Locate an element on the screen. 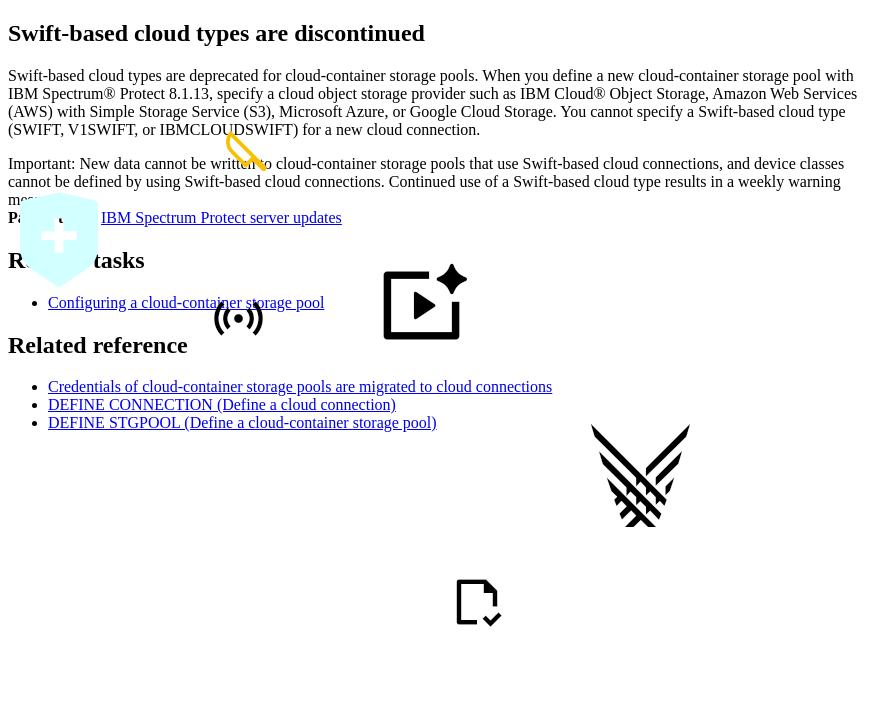  file successfully uploaded or verified is located at coordinates (477, 602).